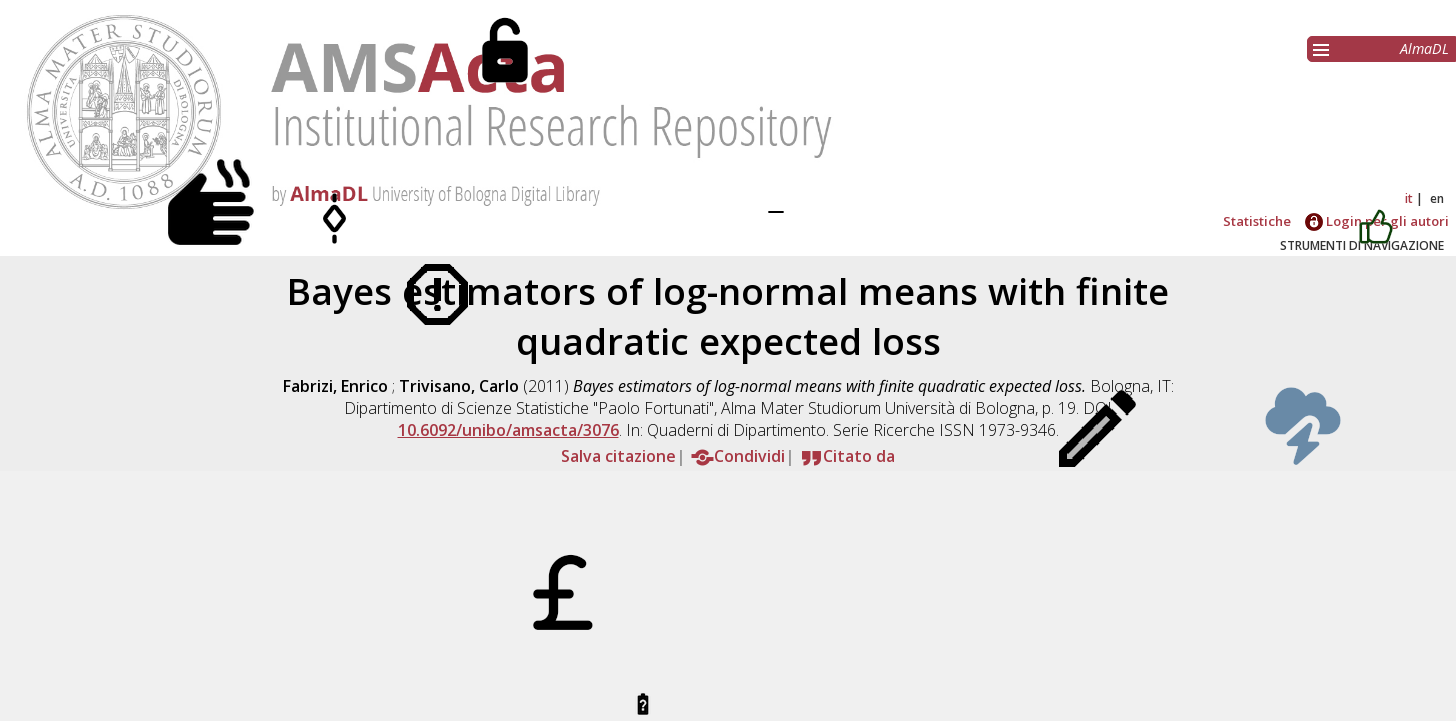  I want to click on activate hand dryer, so click(213, 200).